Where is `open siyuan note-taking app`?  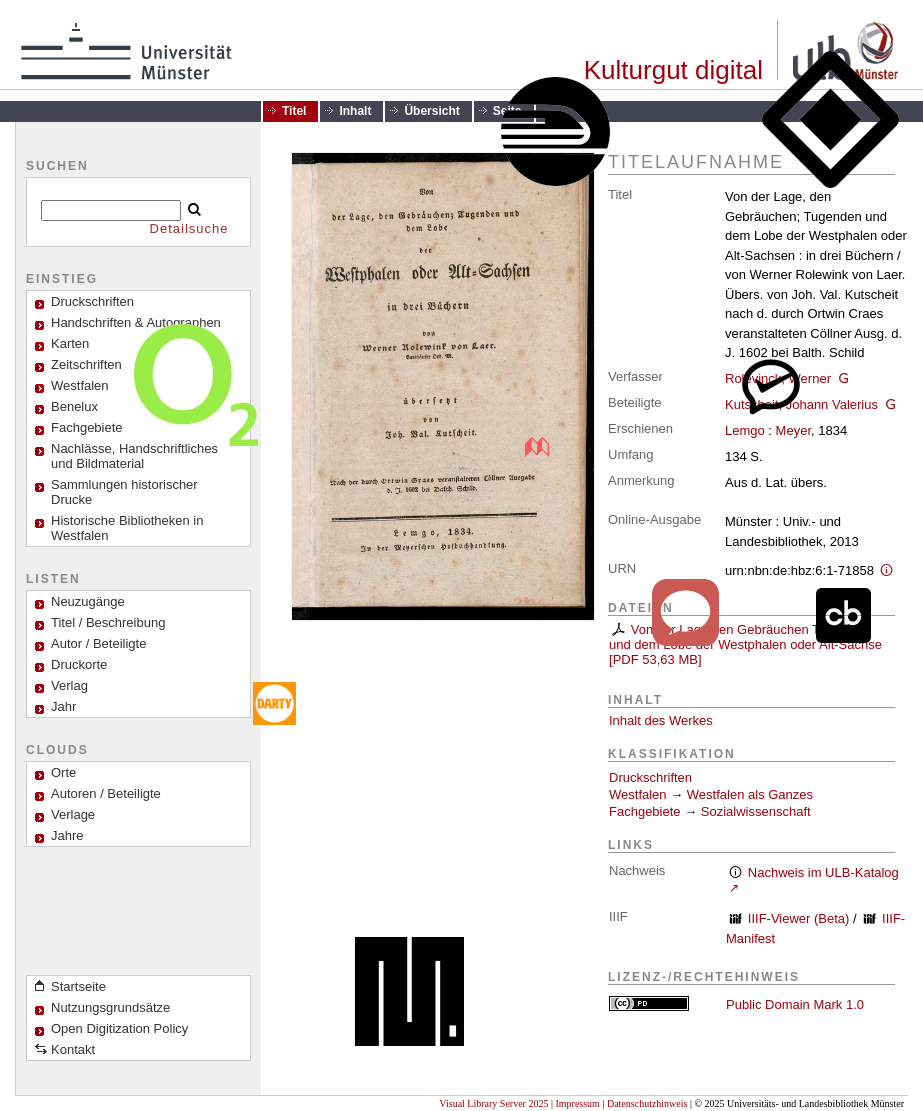 open siyuan note-taking app is located at coordinates (537, 447).